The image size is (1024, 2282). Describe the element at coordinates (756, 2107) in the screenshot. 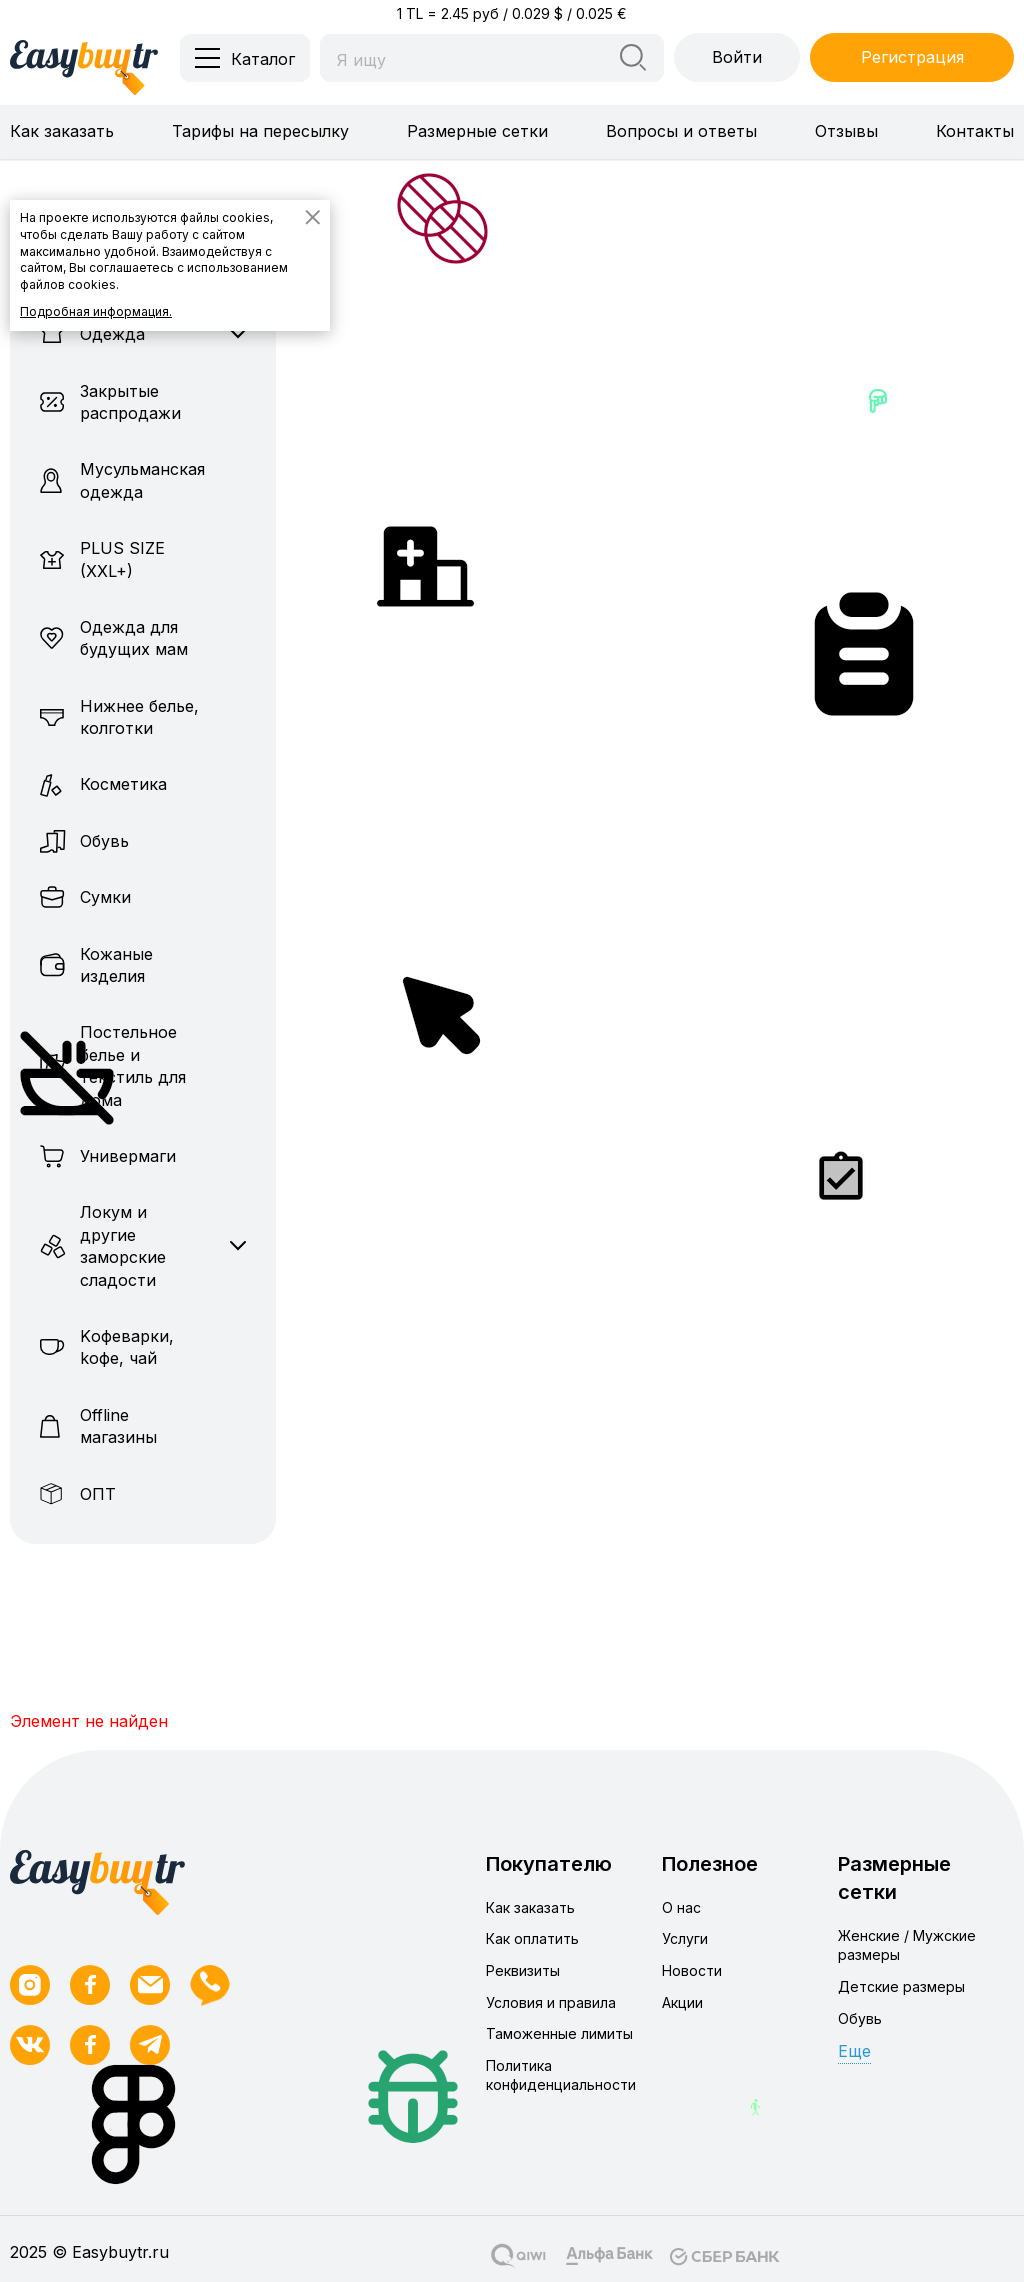

I see `get walking directions` at that location.